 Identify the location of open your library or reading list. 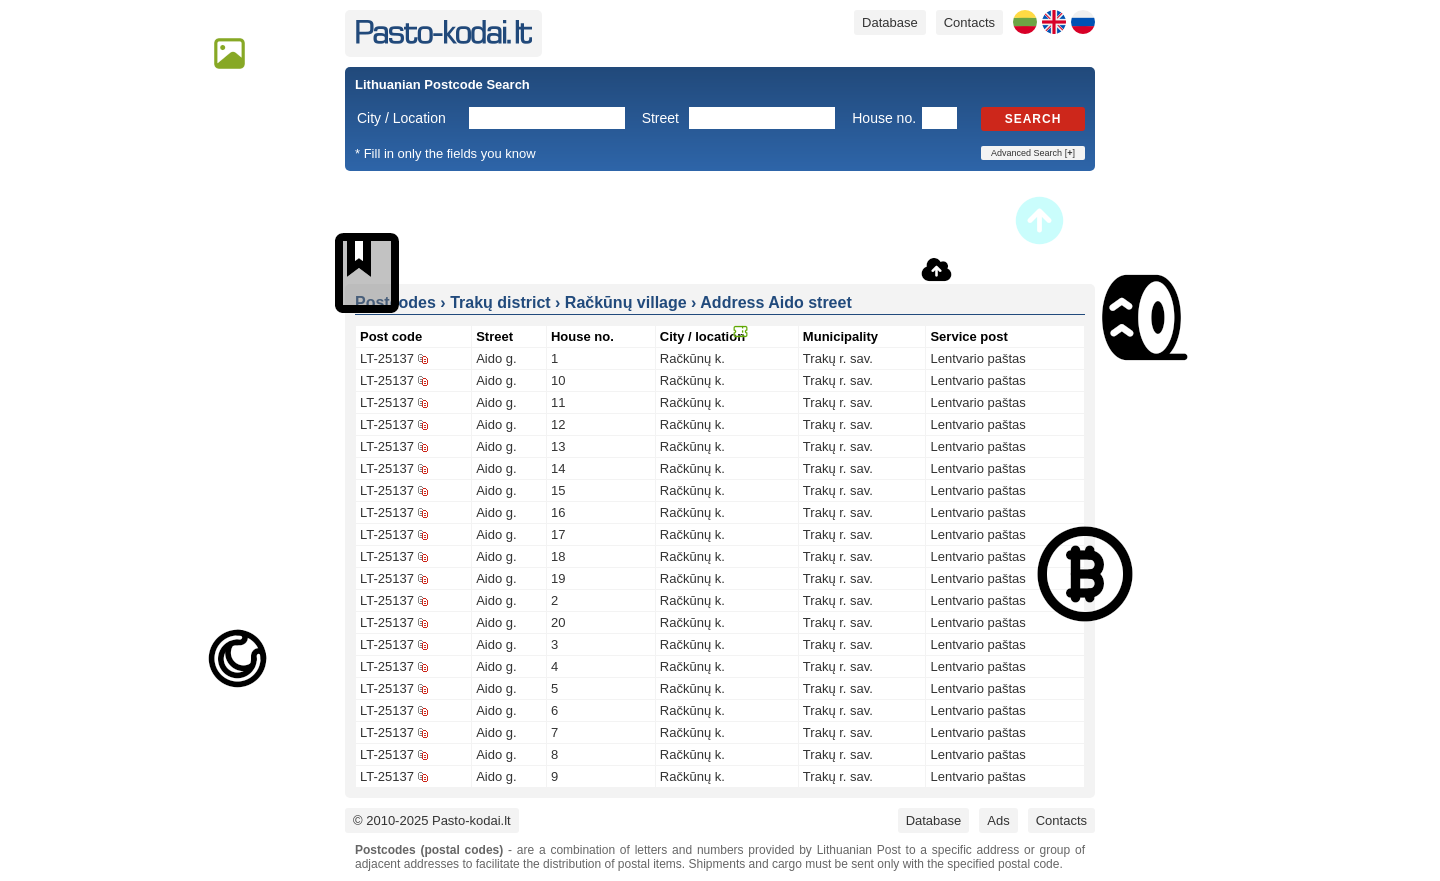
(367, 273).